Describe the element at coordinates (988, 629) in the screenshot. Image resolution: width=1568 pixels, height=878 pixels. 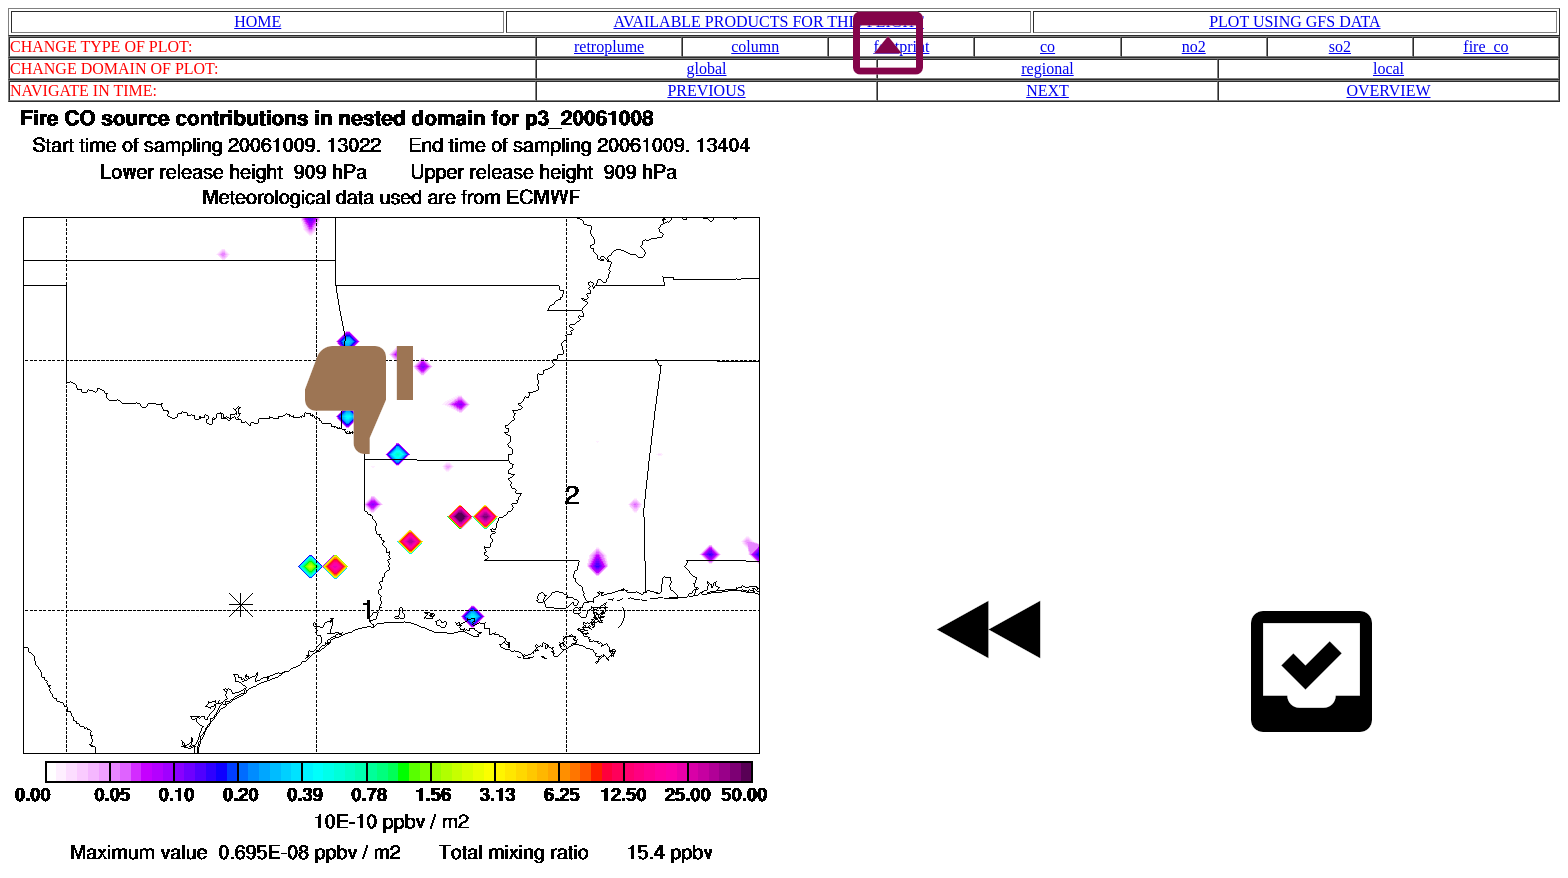
I see `skip to previous track` at that location.